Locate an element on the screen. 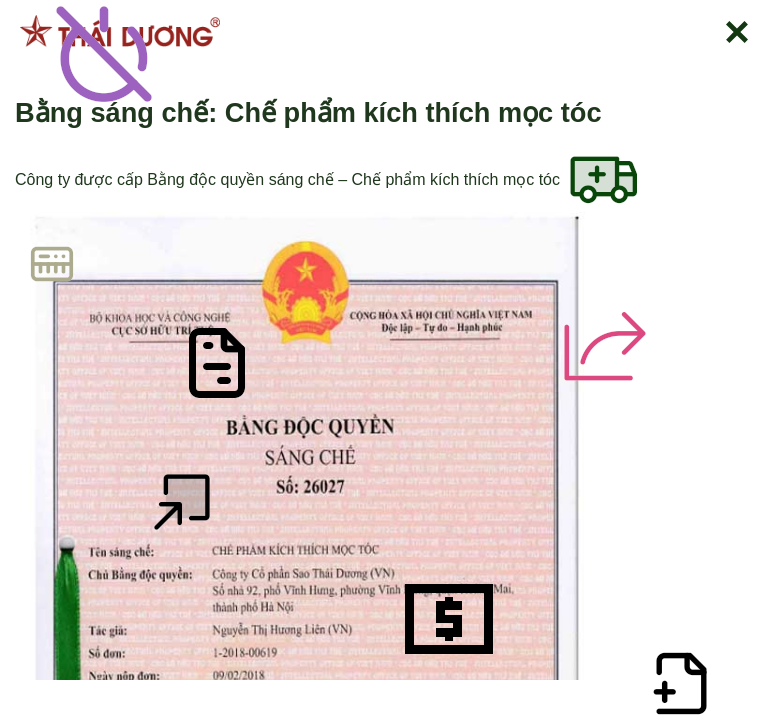 The image size is (768, 720). import or bring content into a container is located at coordinates (182, 502).